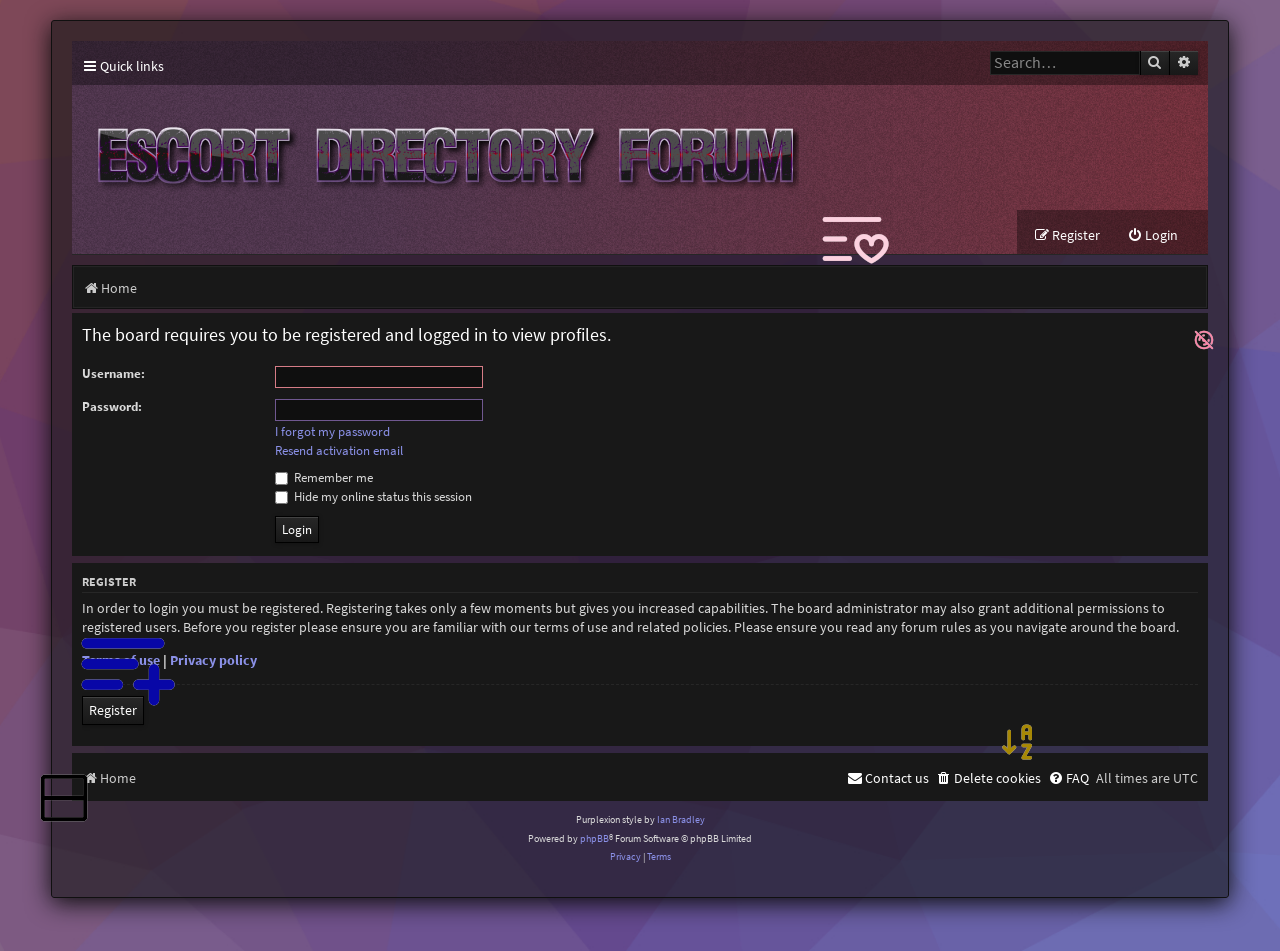 This screenshot has width=1280, height=951. Describe the element at coordinates (852, 239) in the screenshot. I see `view your favorites list` at that location.